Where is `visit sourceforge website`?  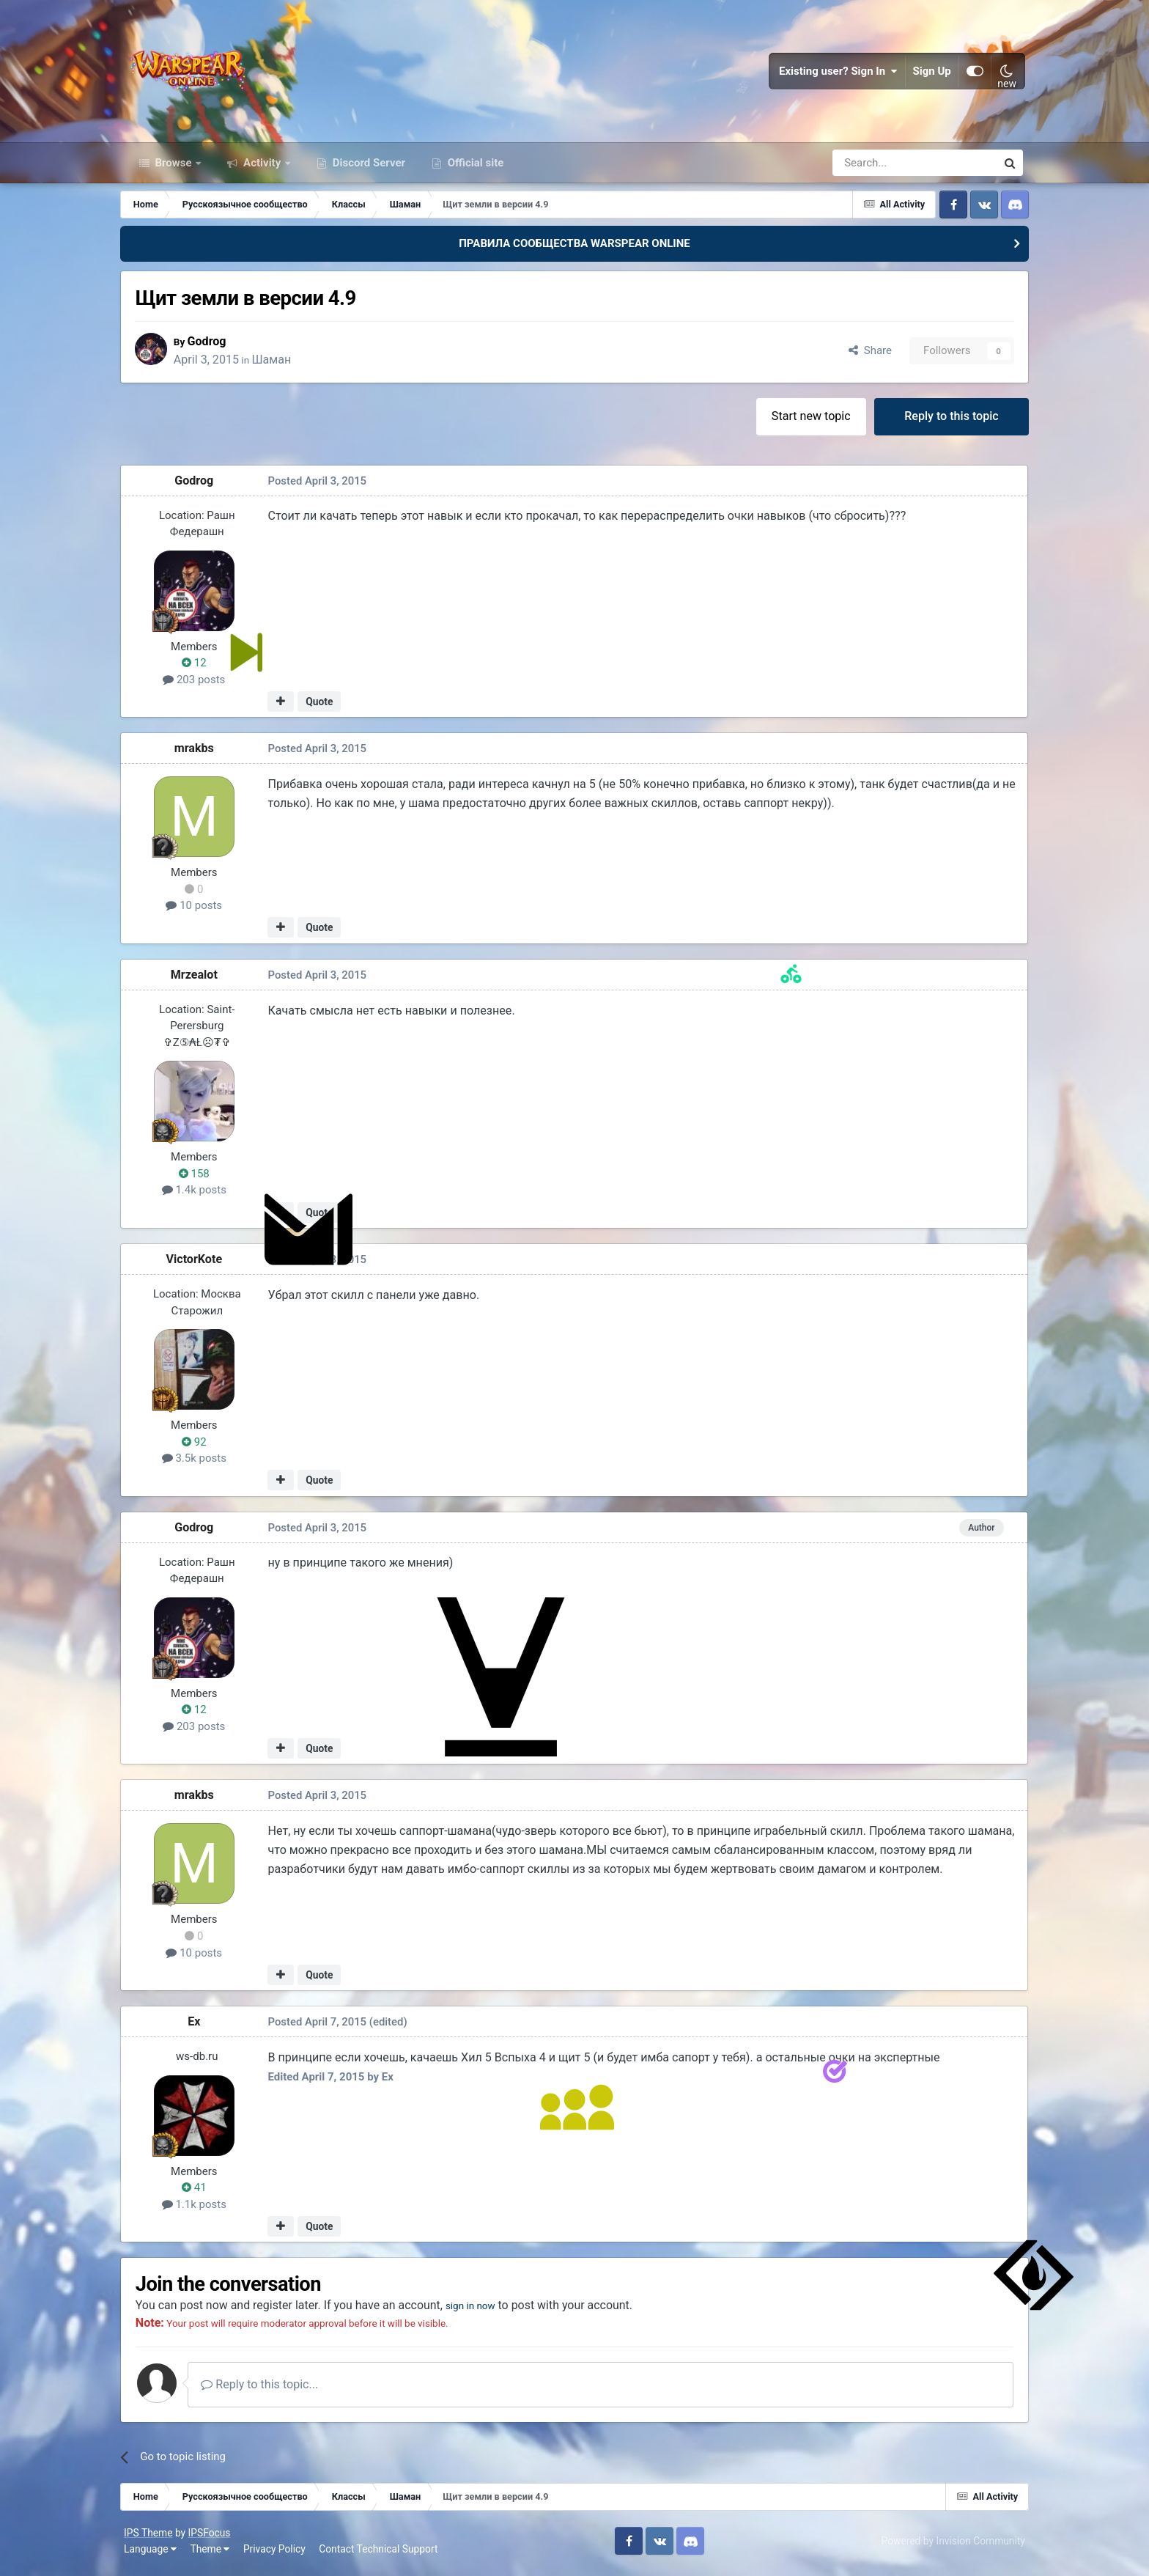
visit sourceforge website is located at coordinates (1033, 2275).